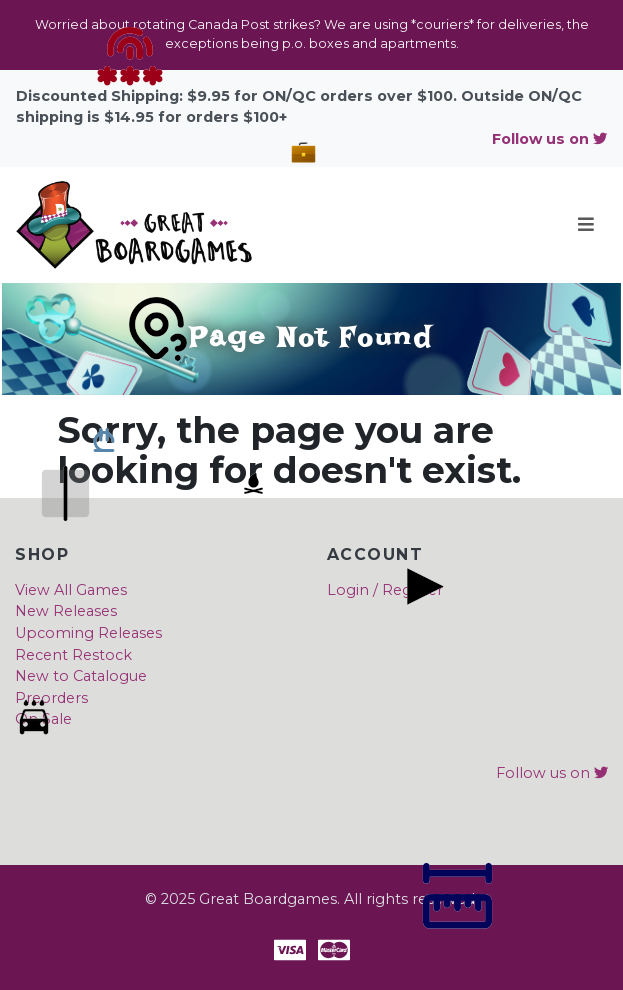 The image size is (623, 990). Describe the element at coordinates (65, 493) in the screenshot. I see `visual separator between UI elements` at that location.